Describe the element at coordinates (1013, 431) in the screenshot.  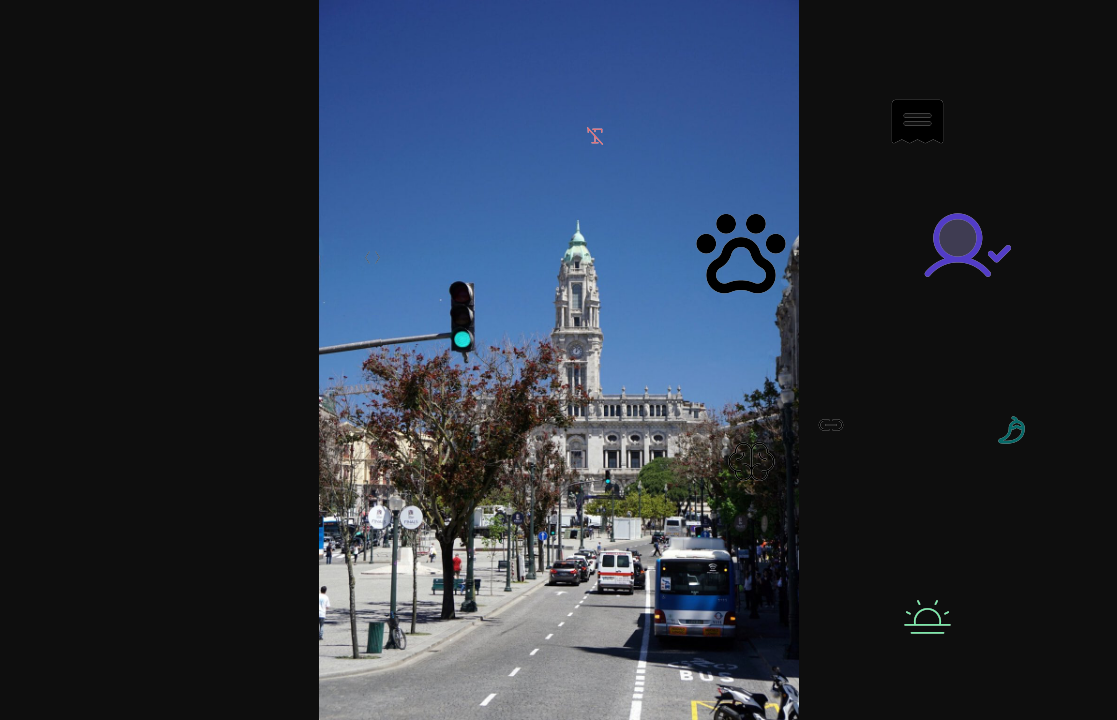
I see `indicates spicy or hot content/food` at that location.